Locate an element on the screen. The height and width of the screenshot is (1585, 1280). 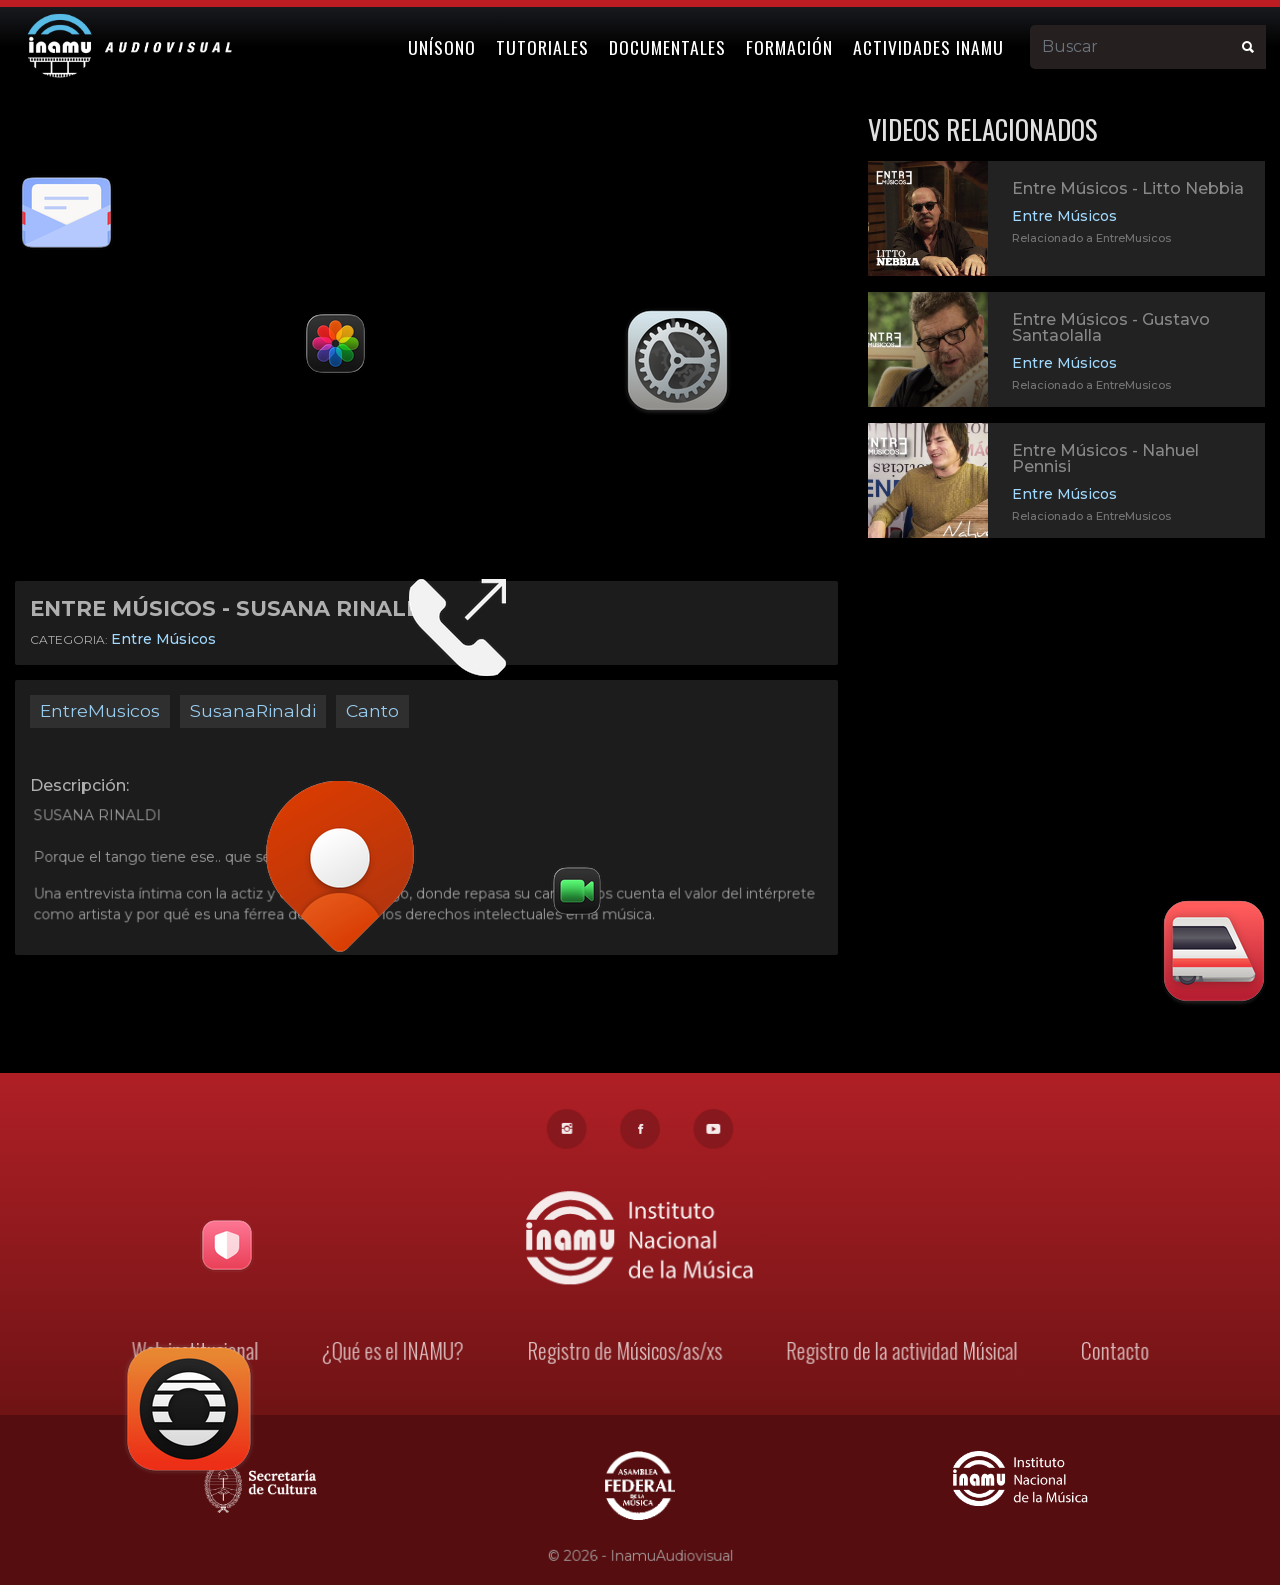
open firewall and security preferences is located at coordinates (227, 1246).